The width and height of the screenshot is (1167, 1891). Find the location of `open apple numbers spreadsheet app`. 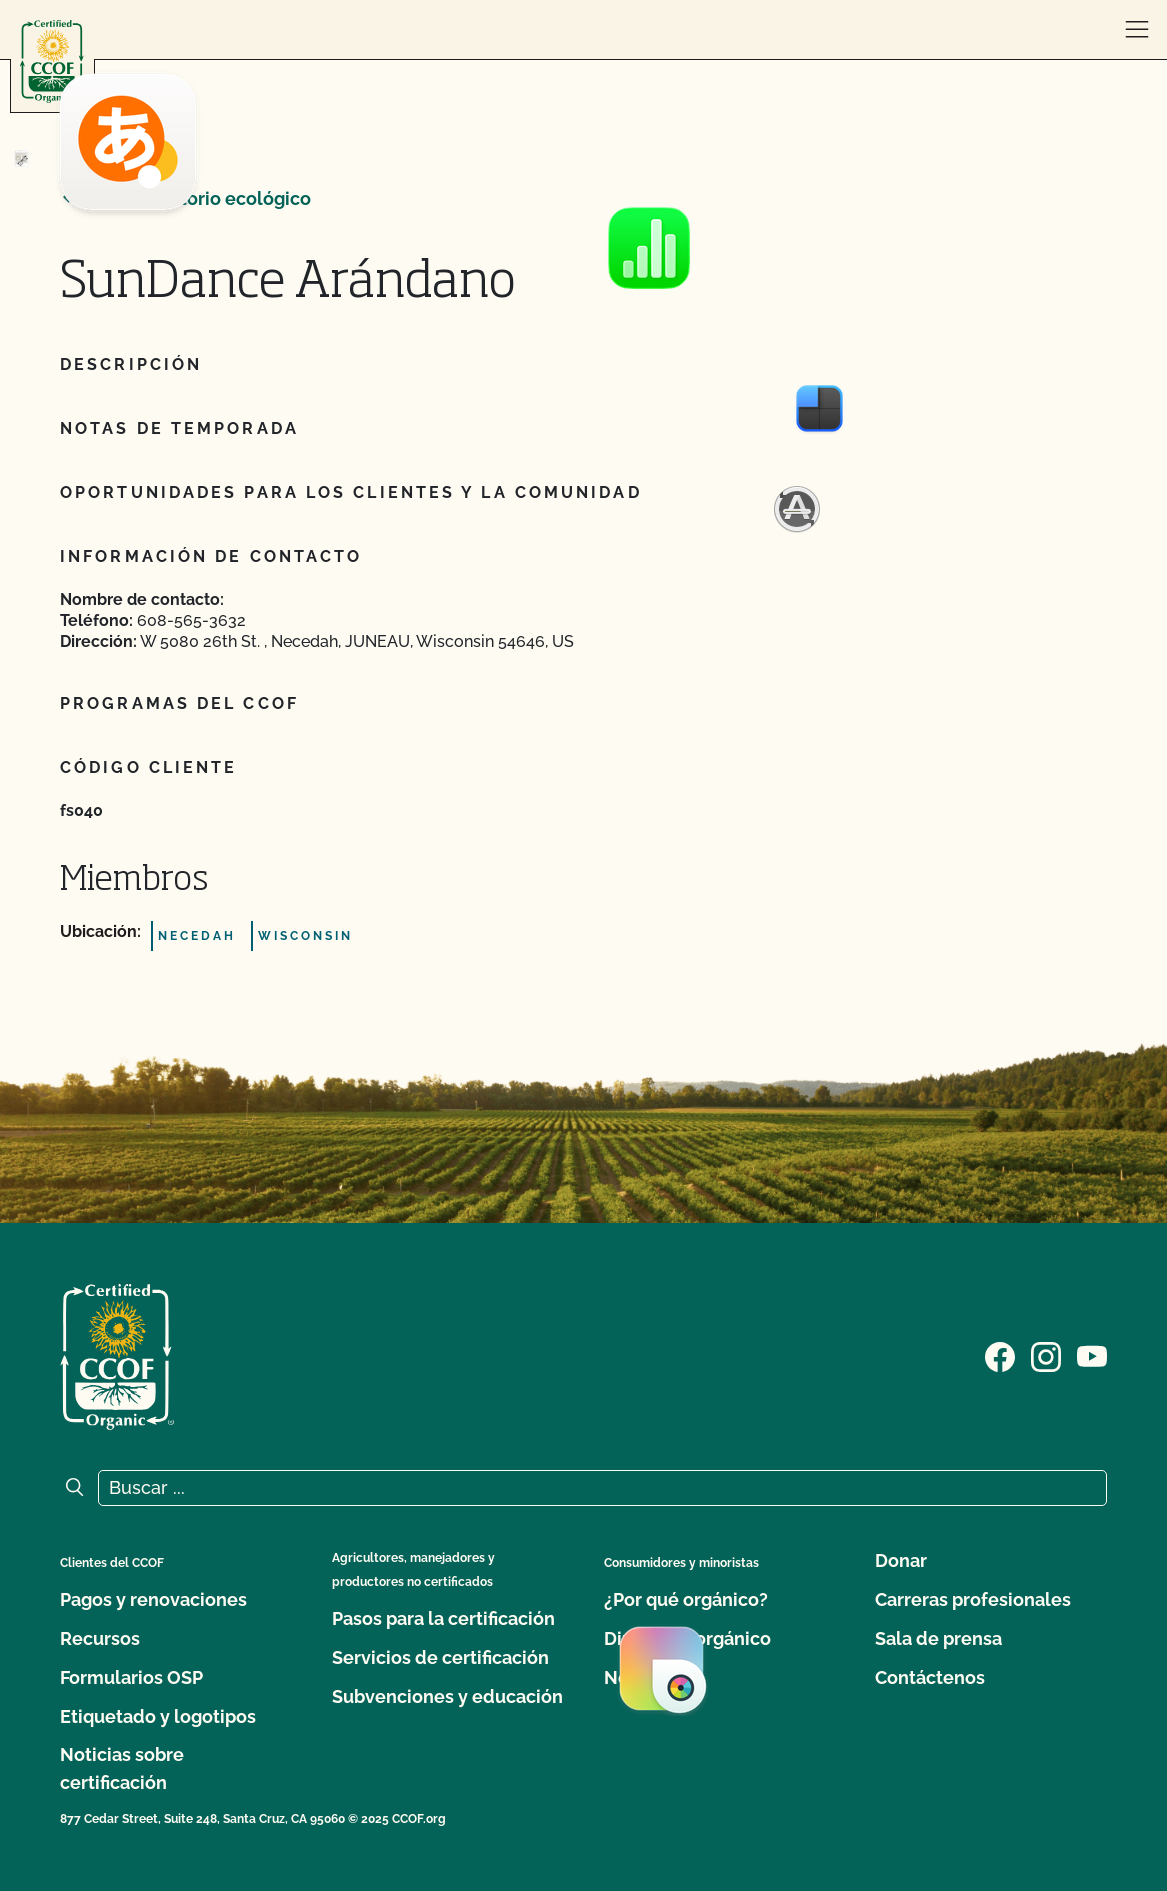

open apple numbers spreadsheet app is located at coordinates (649, 248).